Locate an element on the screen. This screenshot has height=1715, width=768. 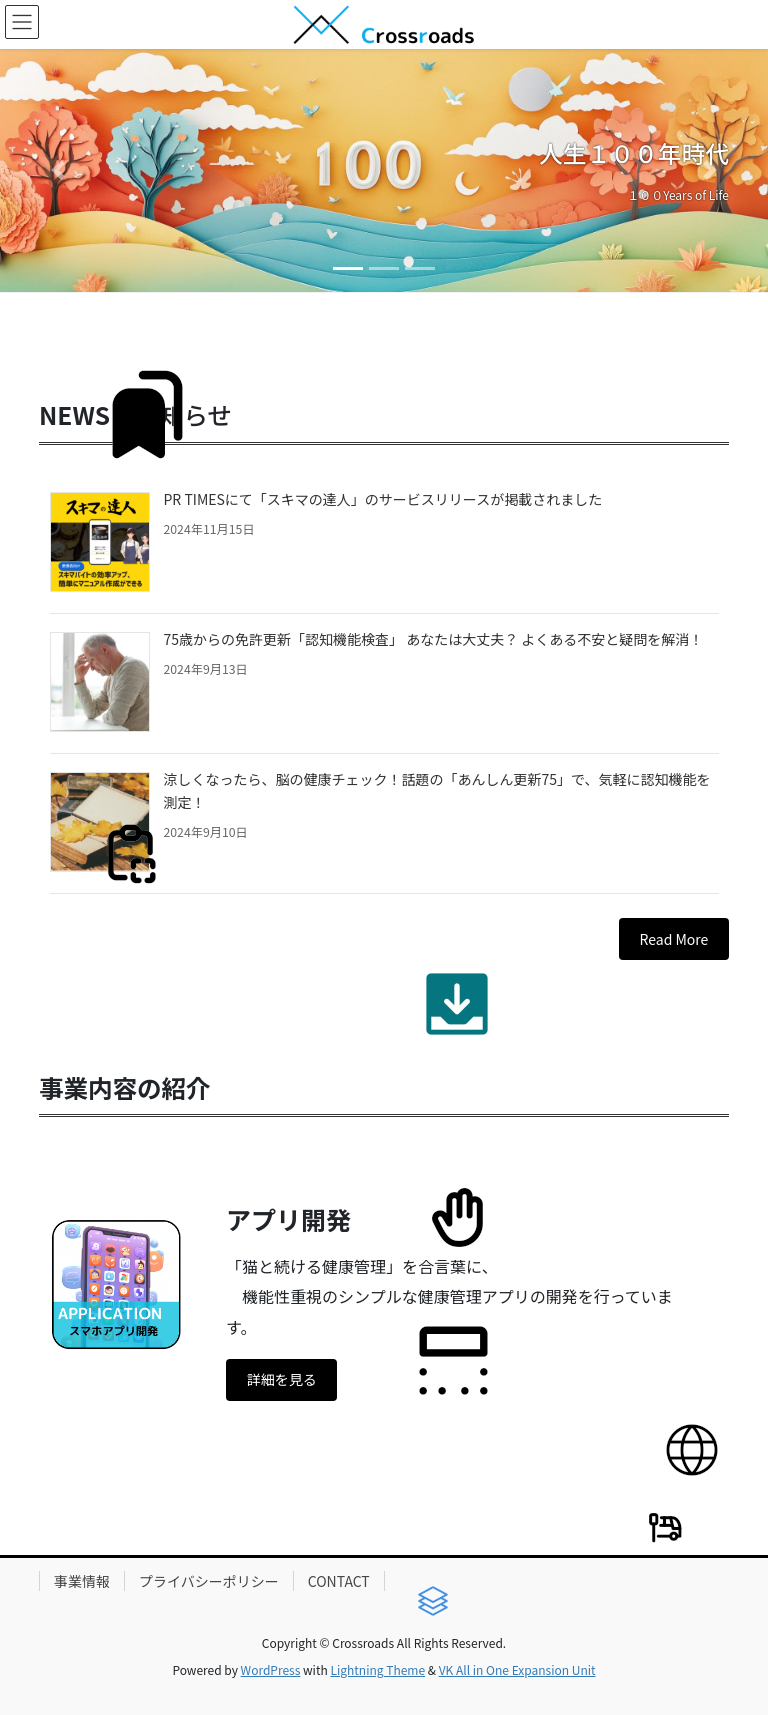
copy to clipboard is located at coordinates (130, 852).